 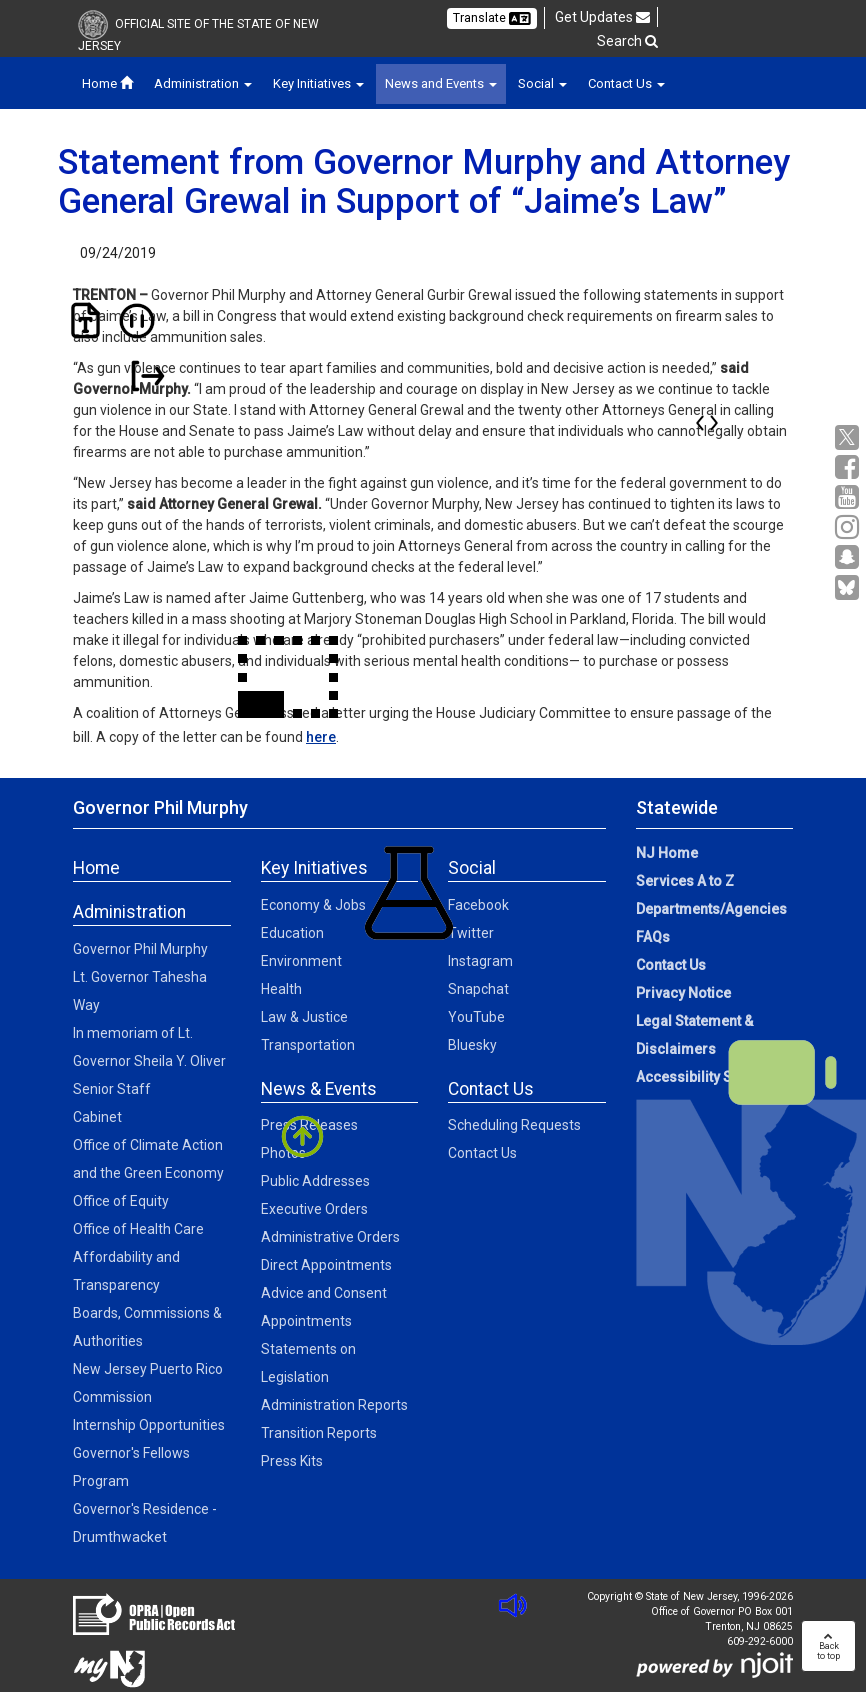 I want to click on open a text or typography file, so click(x=85, y=320).